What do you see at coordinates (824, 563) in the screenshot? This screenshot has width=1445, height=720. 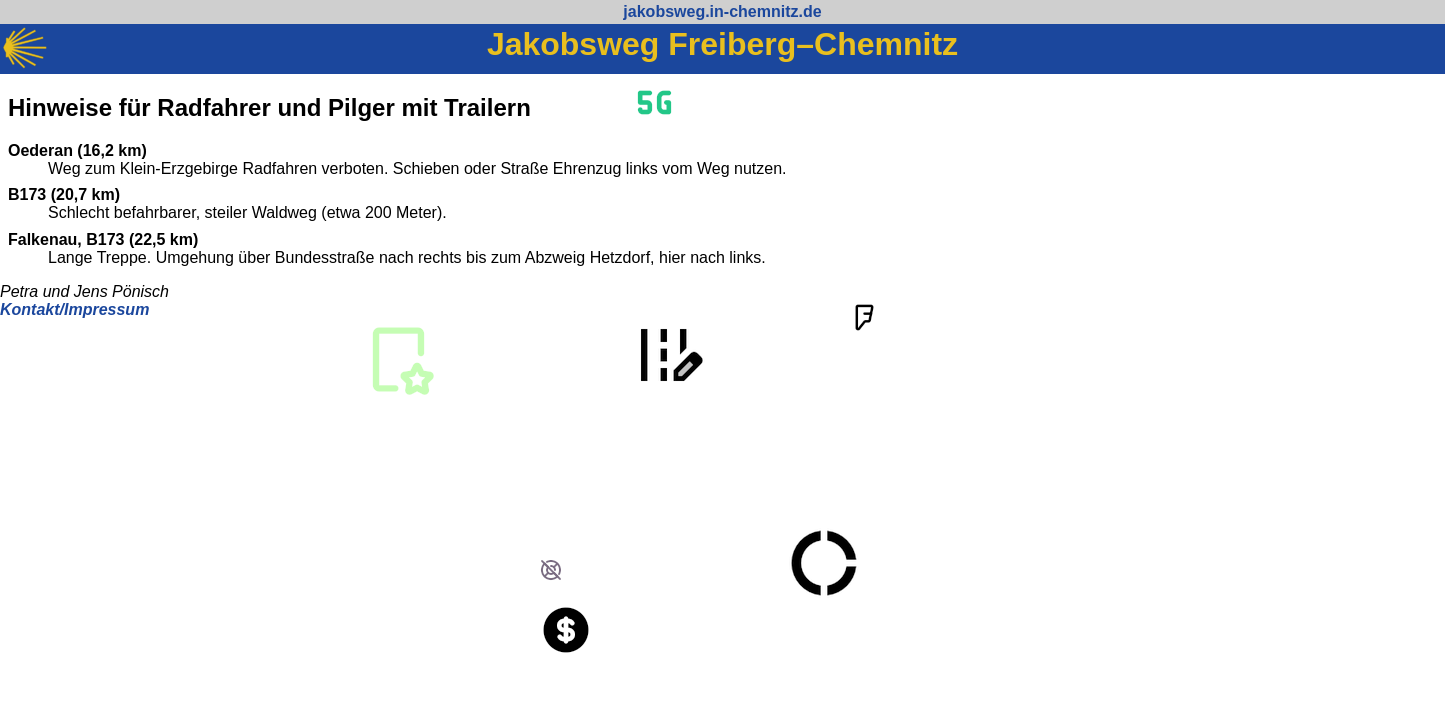 I see `view progress or completion status` at bounding box center [824, 563].